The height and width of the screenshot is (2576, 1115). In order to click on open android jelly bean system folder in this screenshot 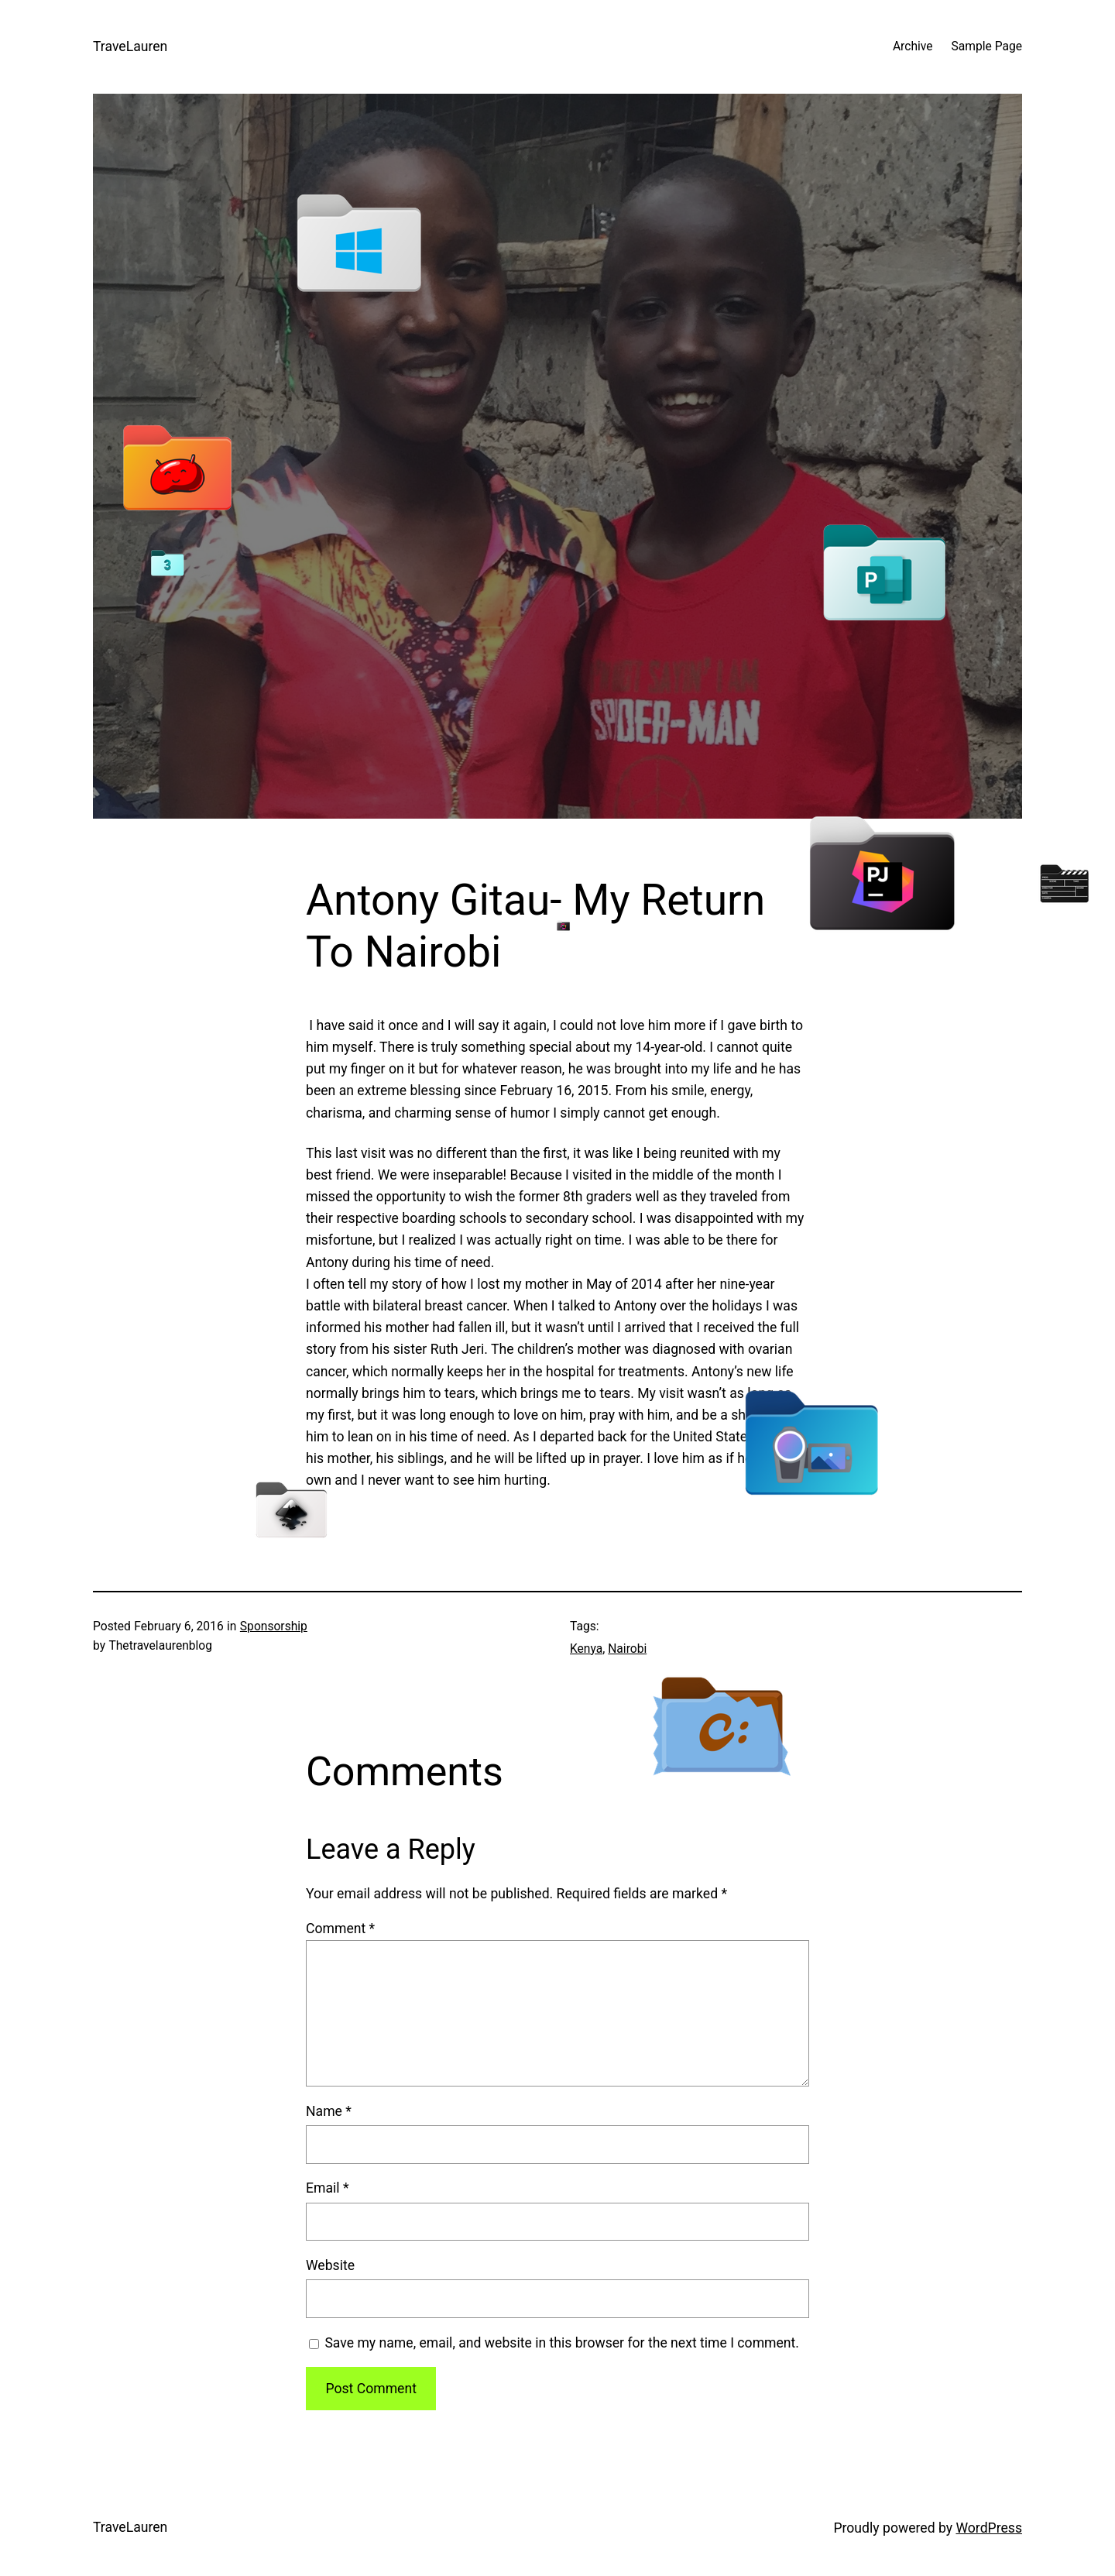, I will do `click(177, 470)`.